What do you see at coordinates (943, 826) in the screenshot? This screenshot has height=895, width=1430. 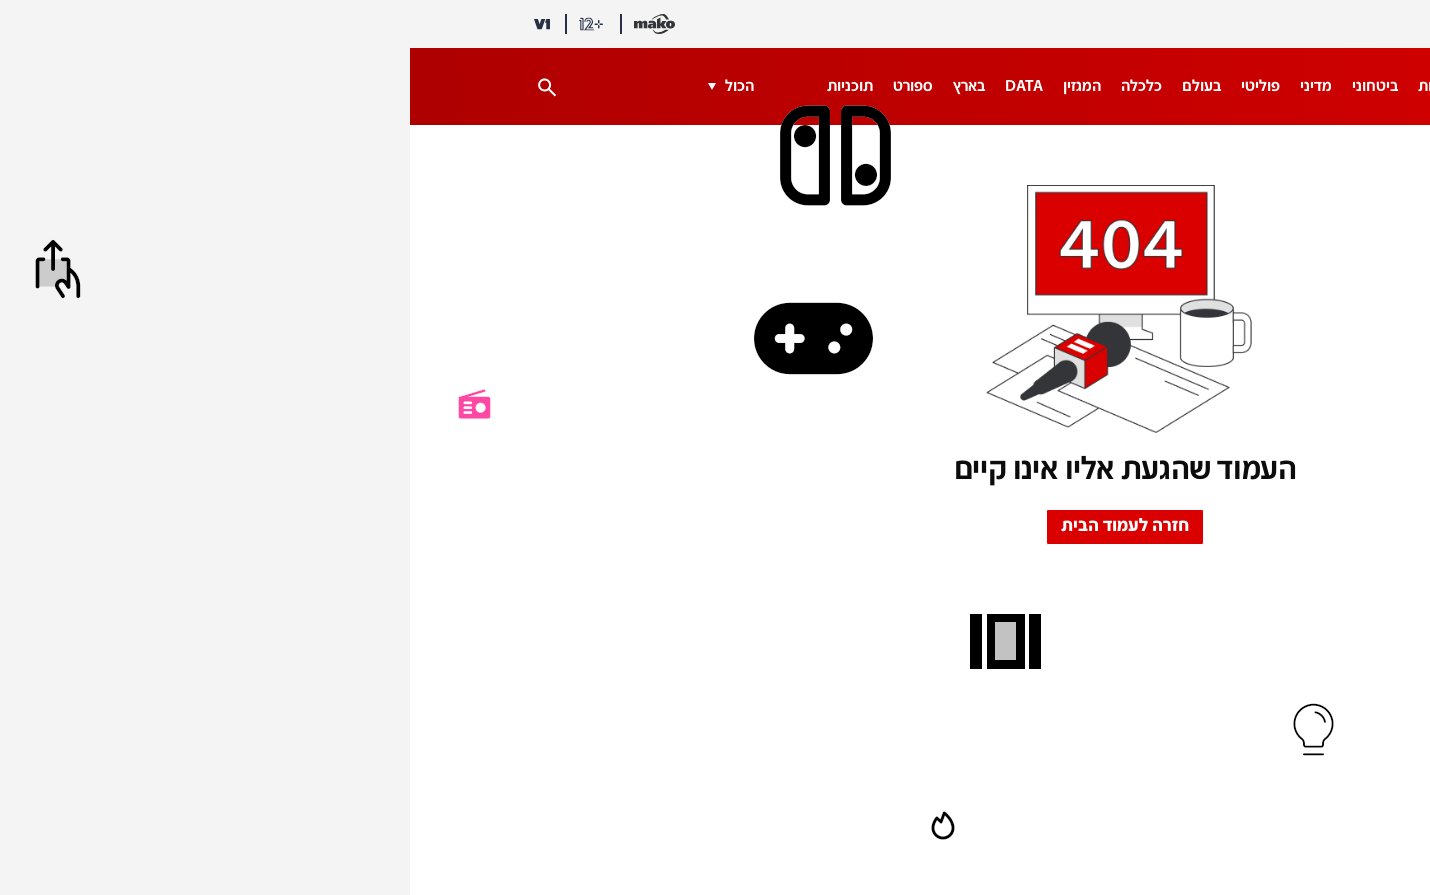 I see `indicates trending or popular content` at bounding box center [943, 826].